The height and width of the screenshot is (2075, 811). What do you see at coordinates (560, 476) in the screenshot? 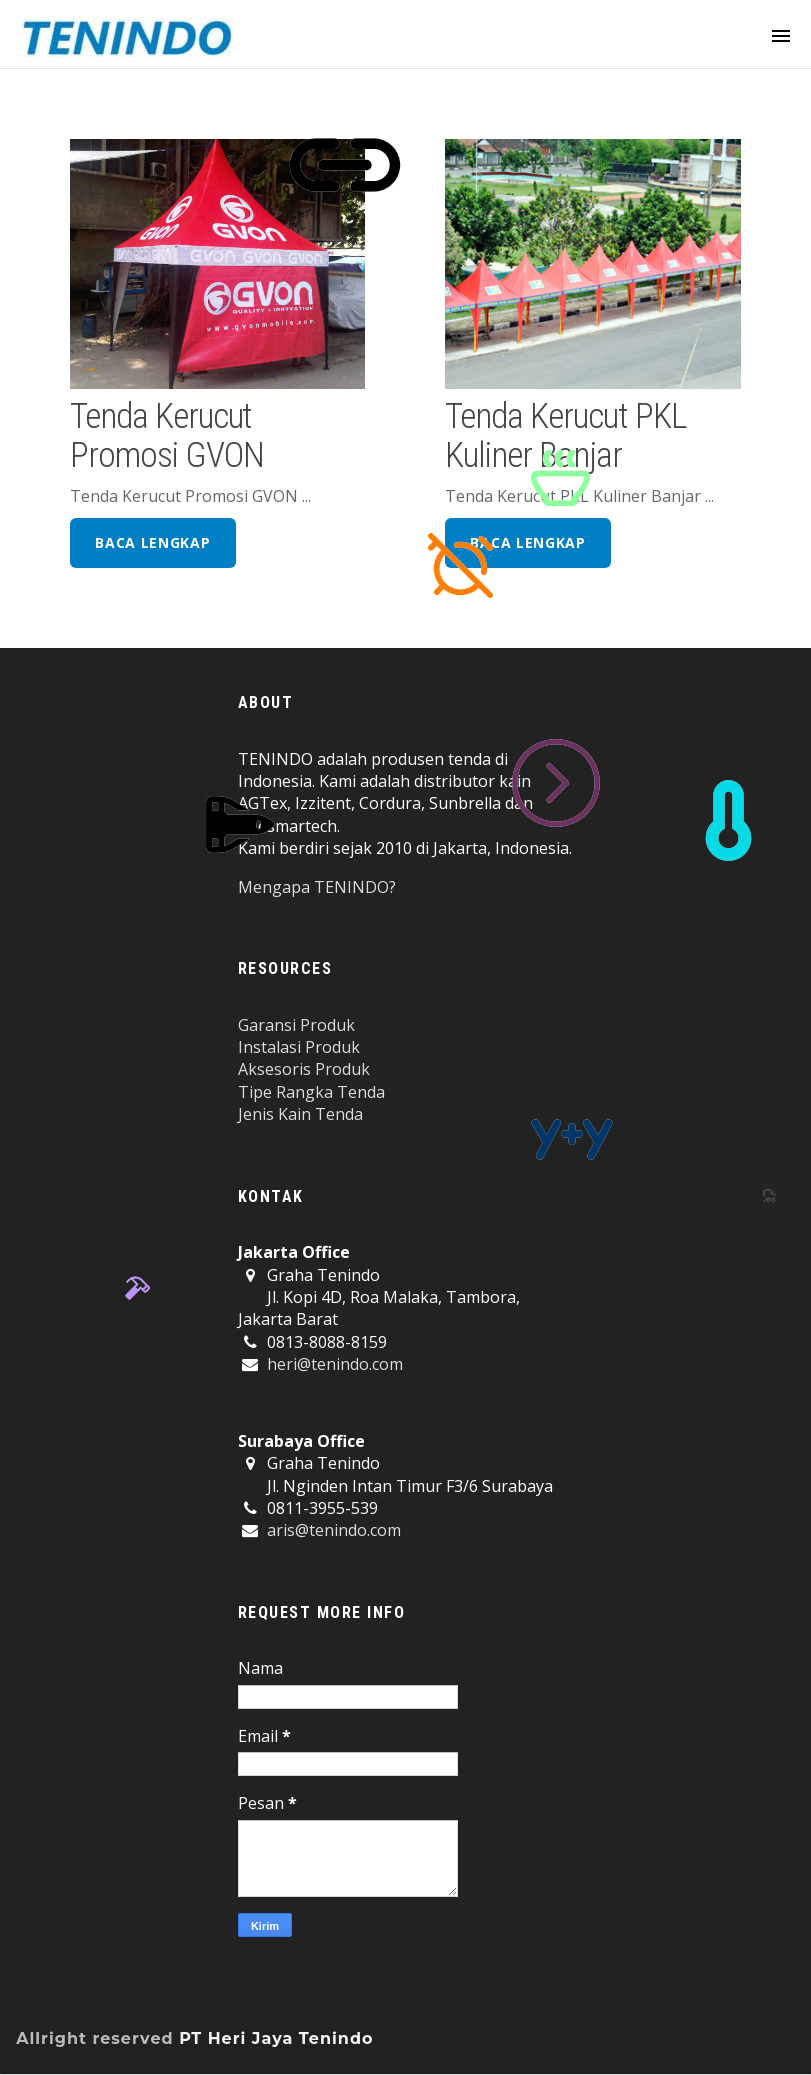
I see `browse soup or hot food options` at bounding box center [560, 476].